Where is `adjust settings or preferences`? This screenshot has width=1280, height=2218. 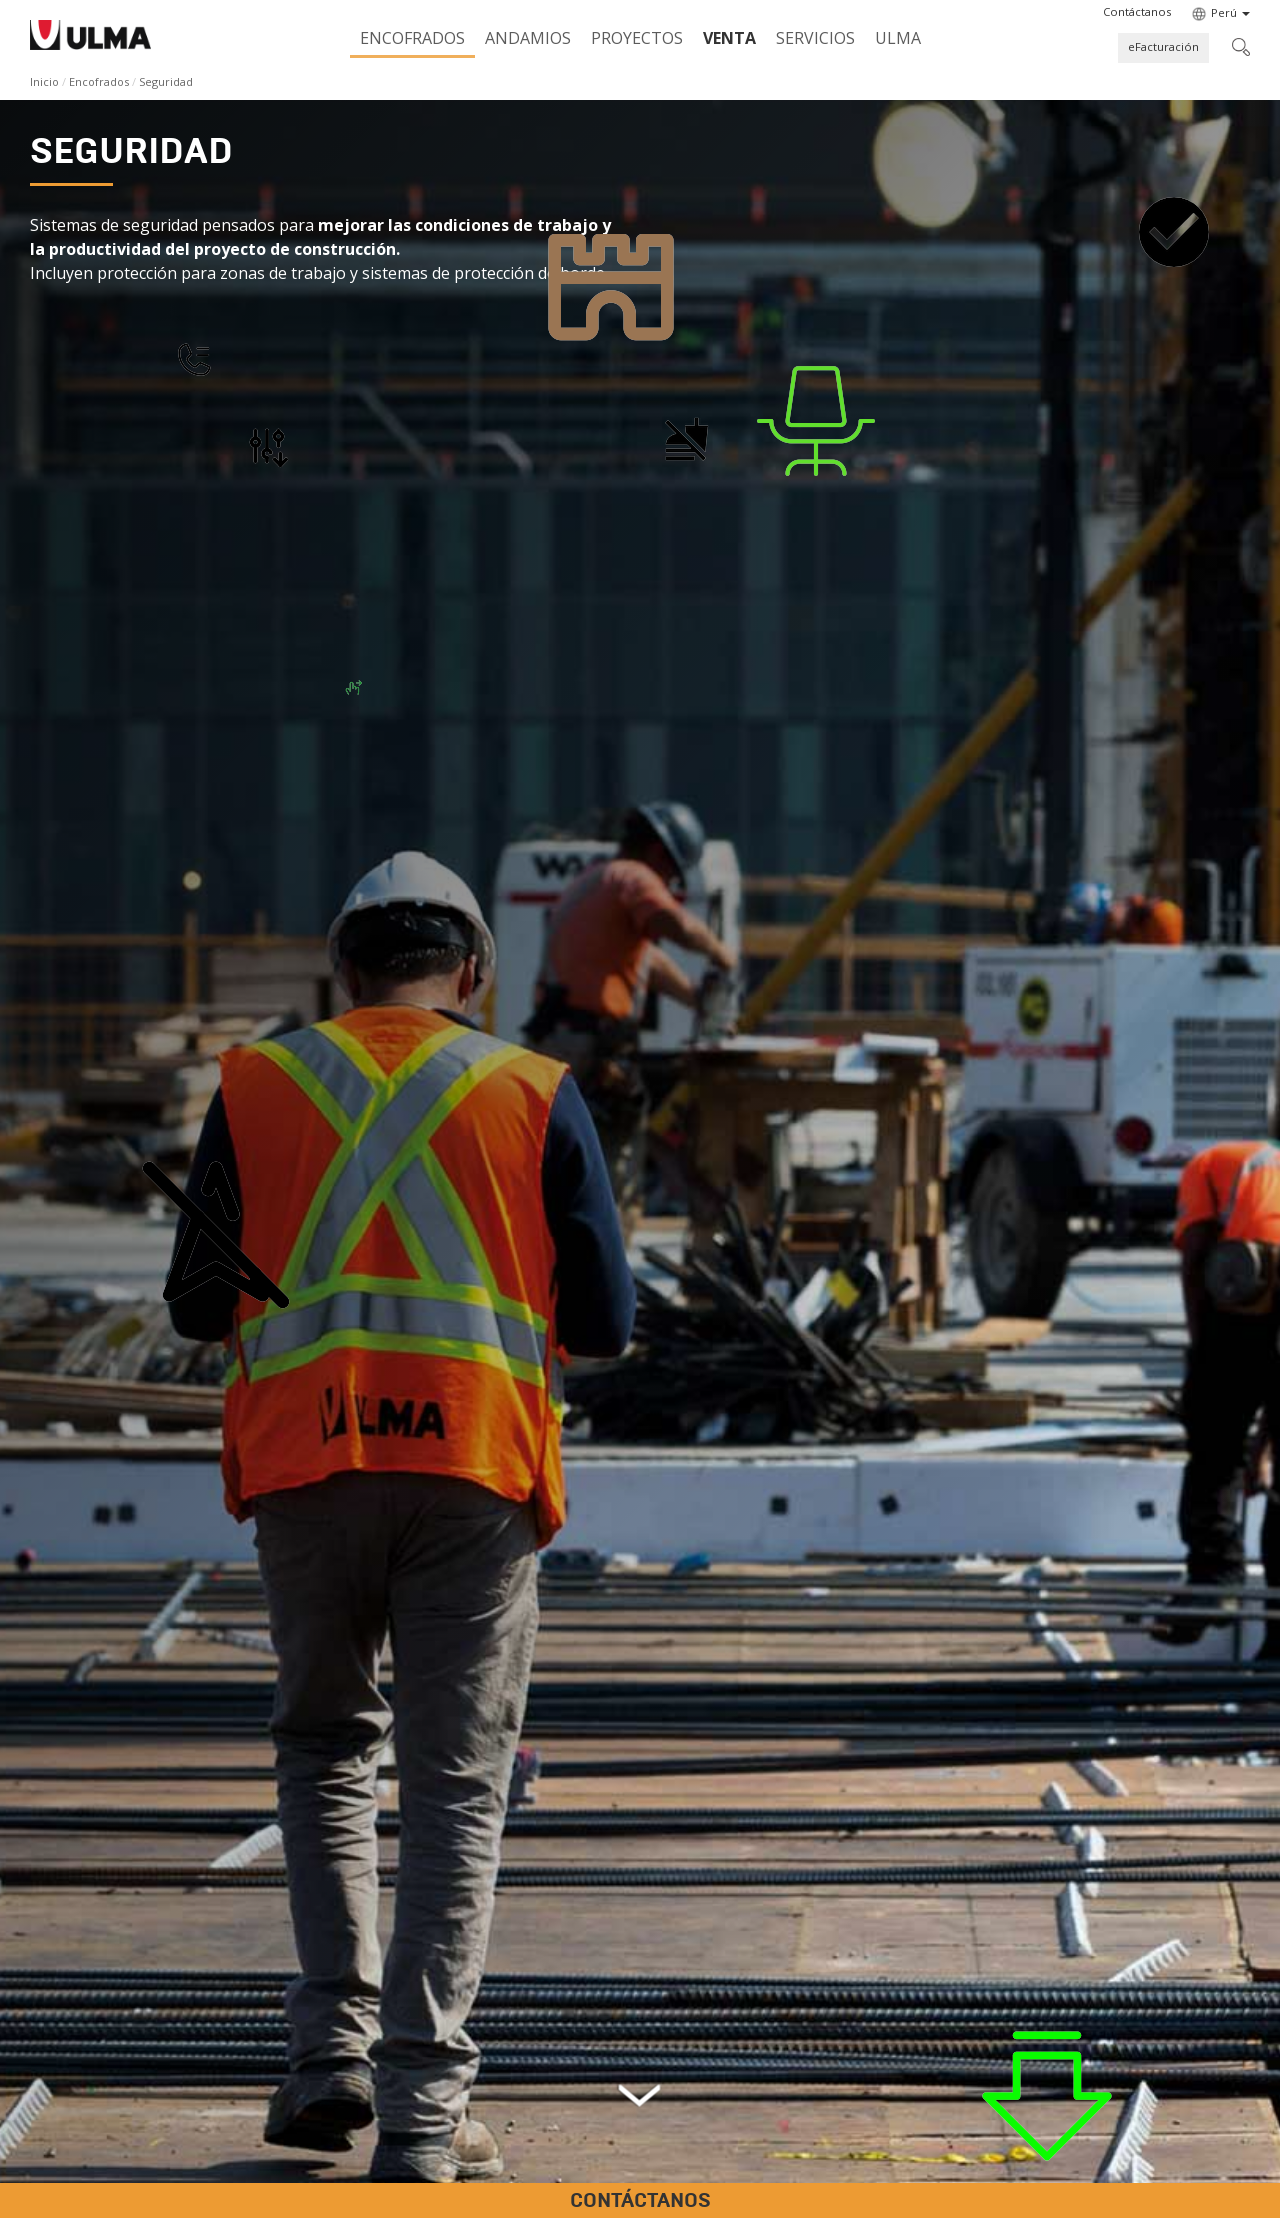 adjust settings or preferences is located at coordinates (267, 446).